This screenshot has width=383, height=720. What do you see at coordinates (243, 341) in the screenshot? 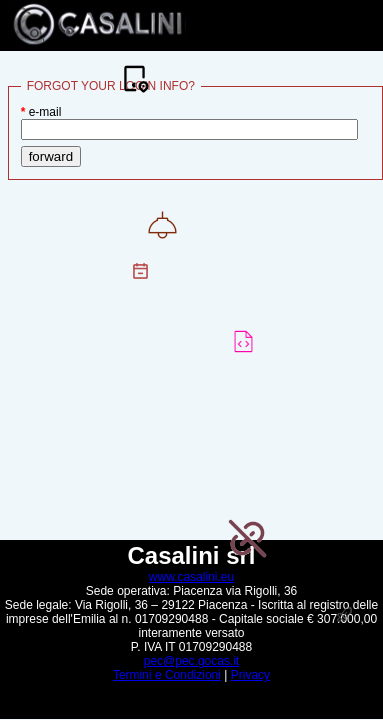
I see `view source code file` at bounding box center [243, 341].